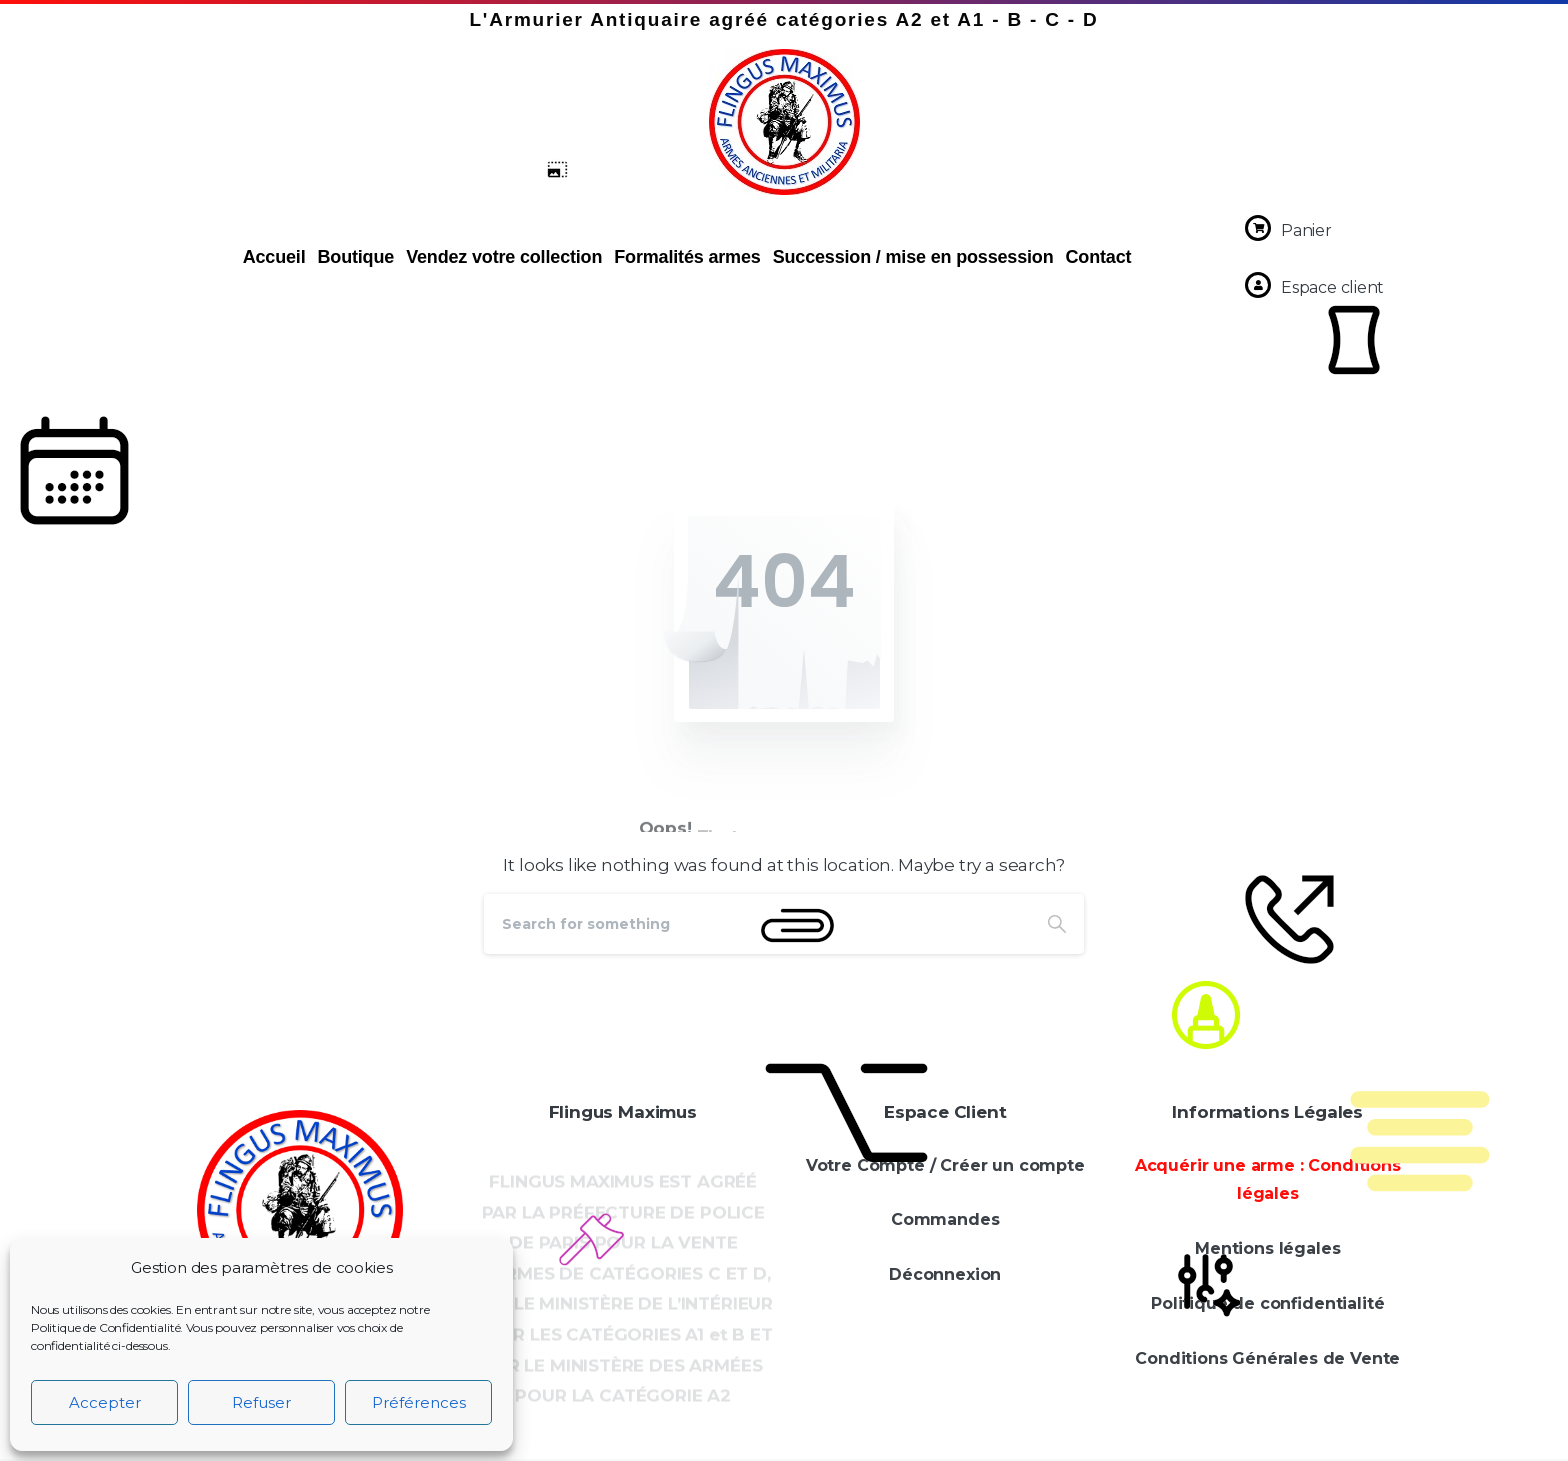  Describe the element at coordinates (1206, 1015) in the screenshot. I see `marker or highlighter tool` at that location.